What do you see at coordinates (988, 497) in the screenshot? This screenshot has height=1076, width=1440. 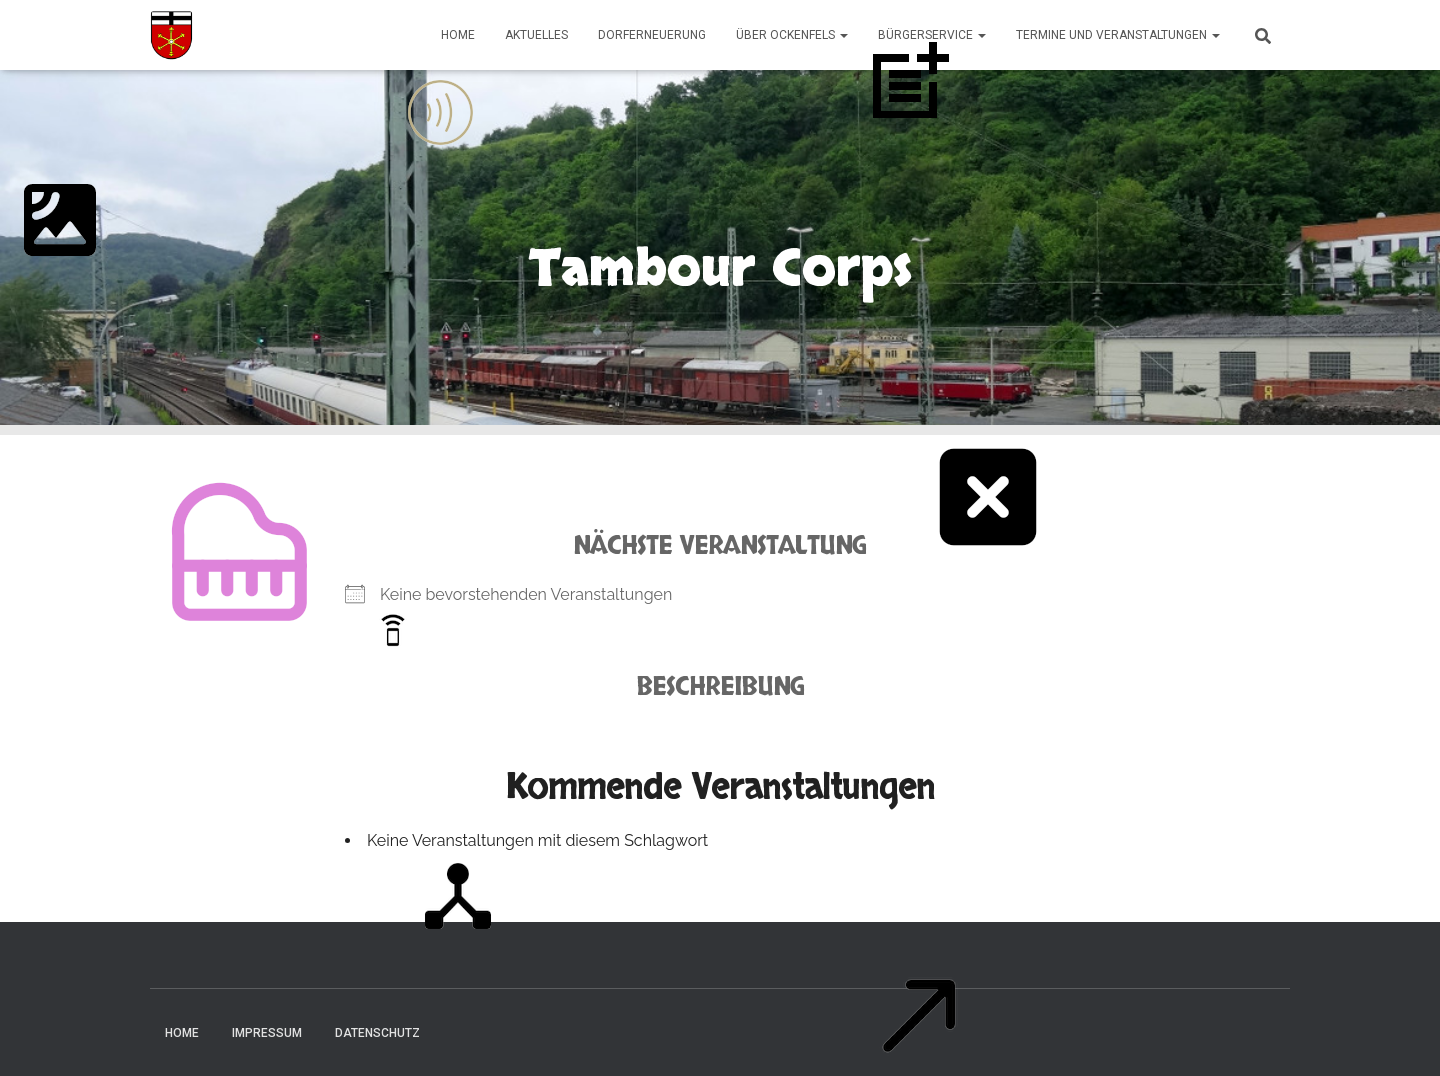 I see `close or dismiss a dialog` at bounding box center [988, 497].